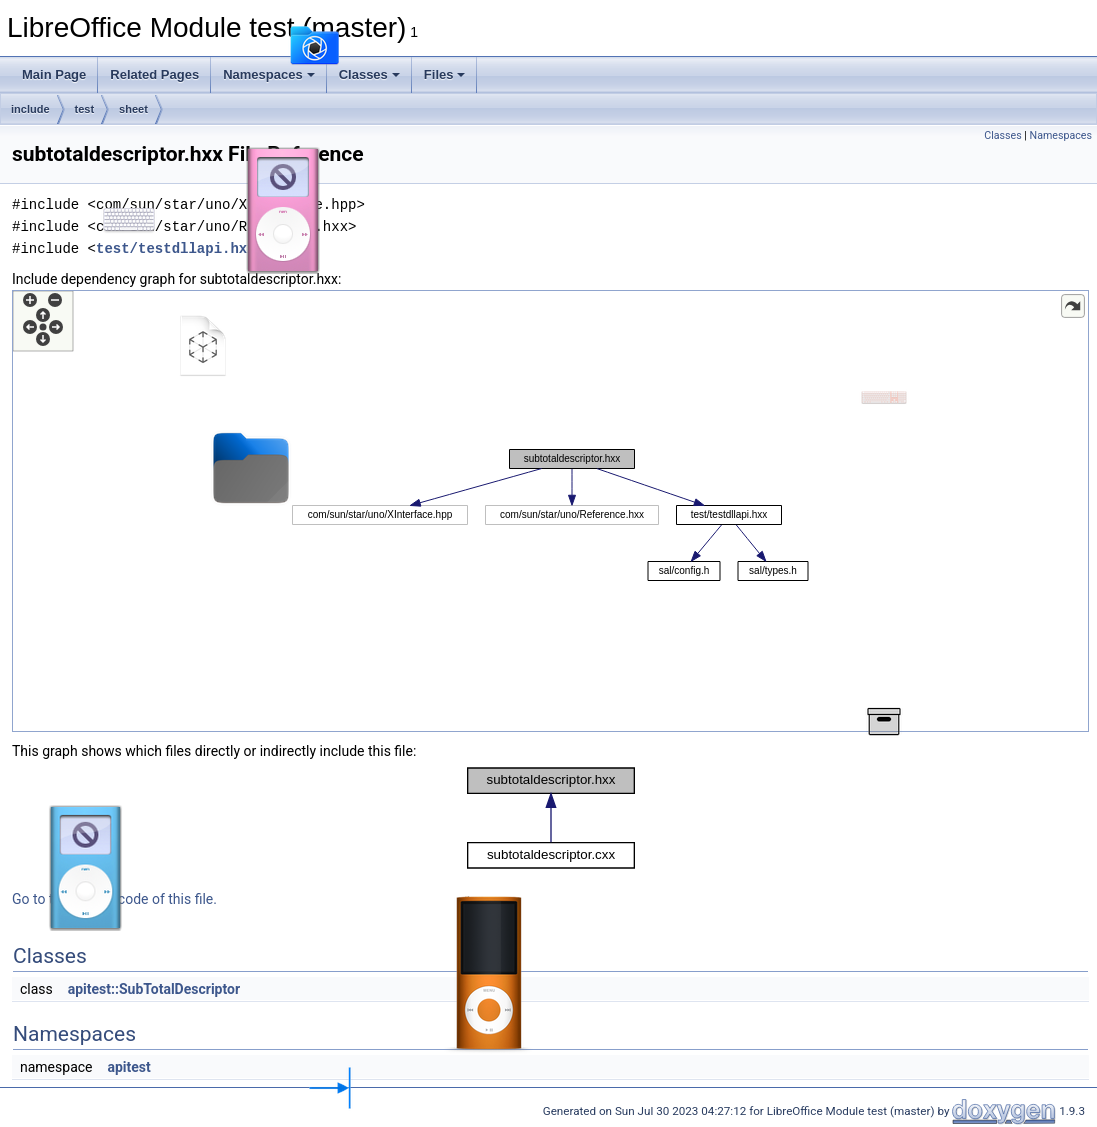  What do you see at coordinates (330, 1088) in the screenshot?
I see `go to the last item or page` at bounding box center [330, 1088].